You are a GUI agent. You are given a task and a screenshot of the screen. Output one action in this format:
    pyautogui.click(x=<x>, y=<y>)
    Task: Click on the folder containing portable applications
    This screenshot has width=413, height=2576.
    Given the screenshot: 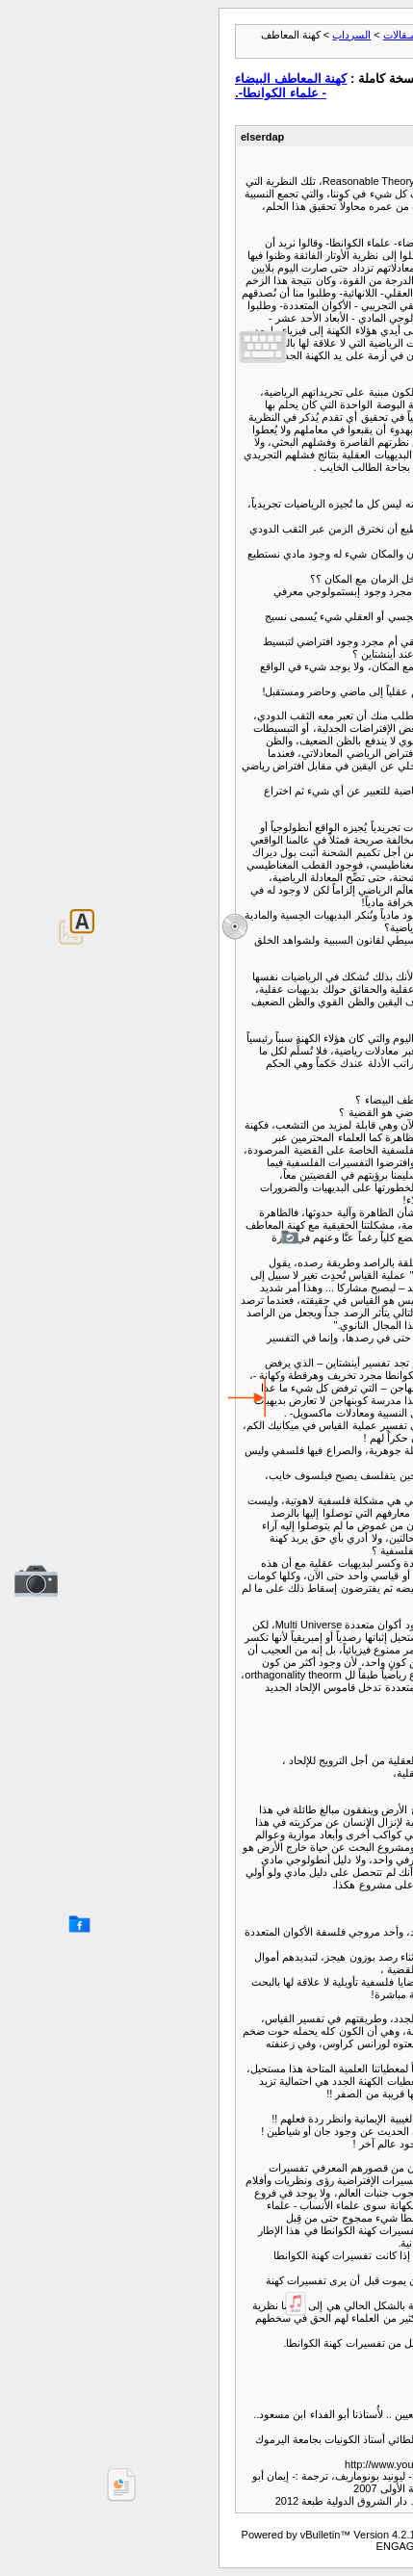 What is the action you would take?
    pyautogui.click(x=290, y=1237)
    